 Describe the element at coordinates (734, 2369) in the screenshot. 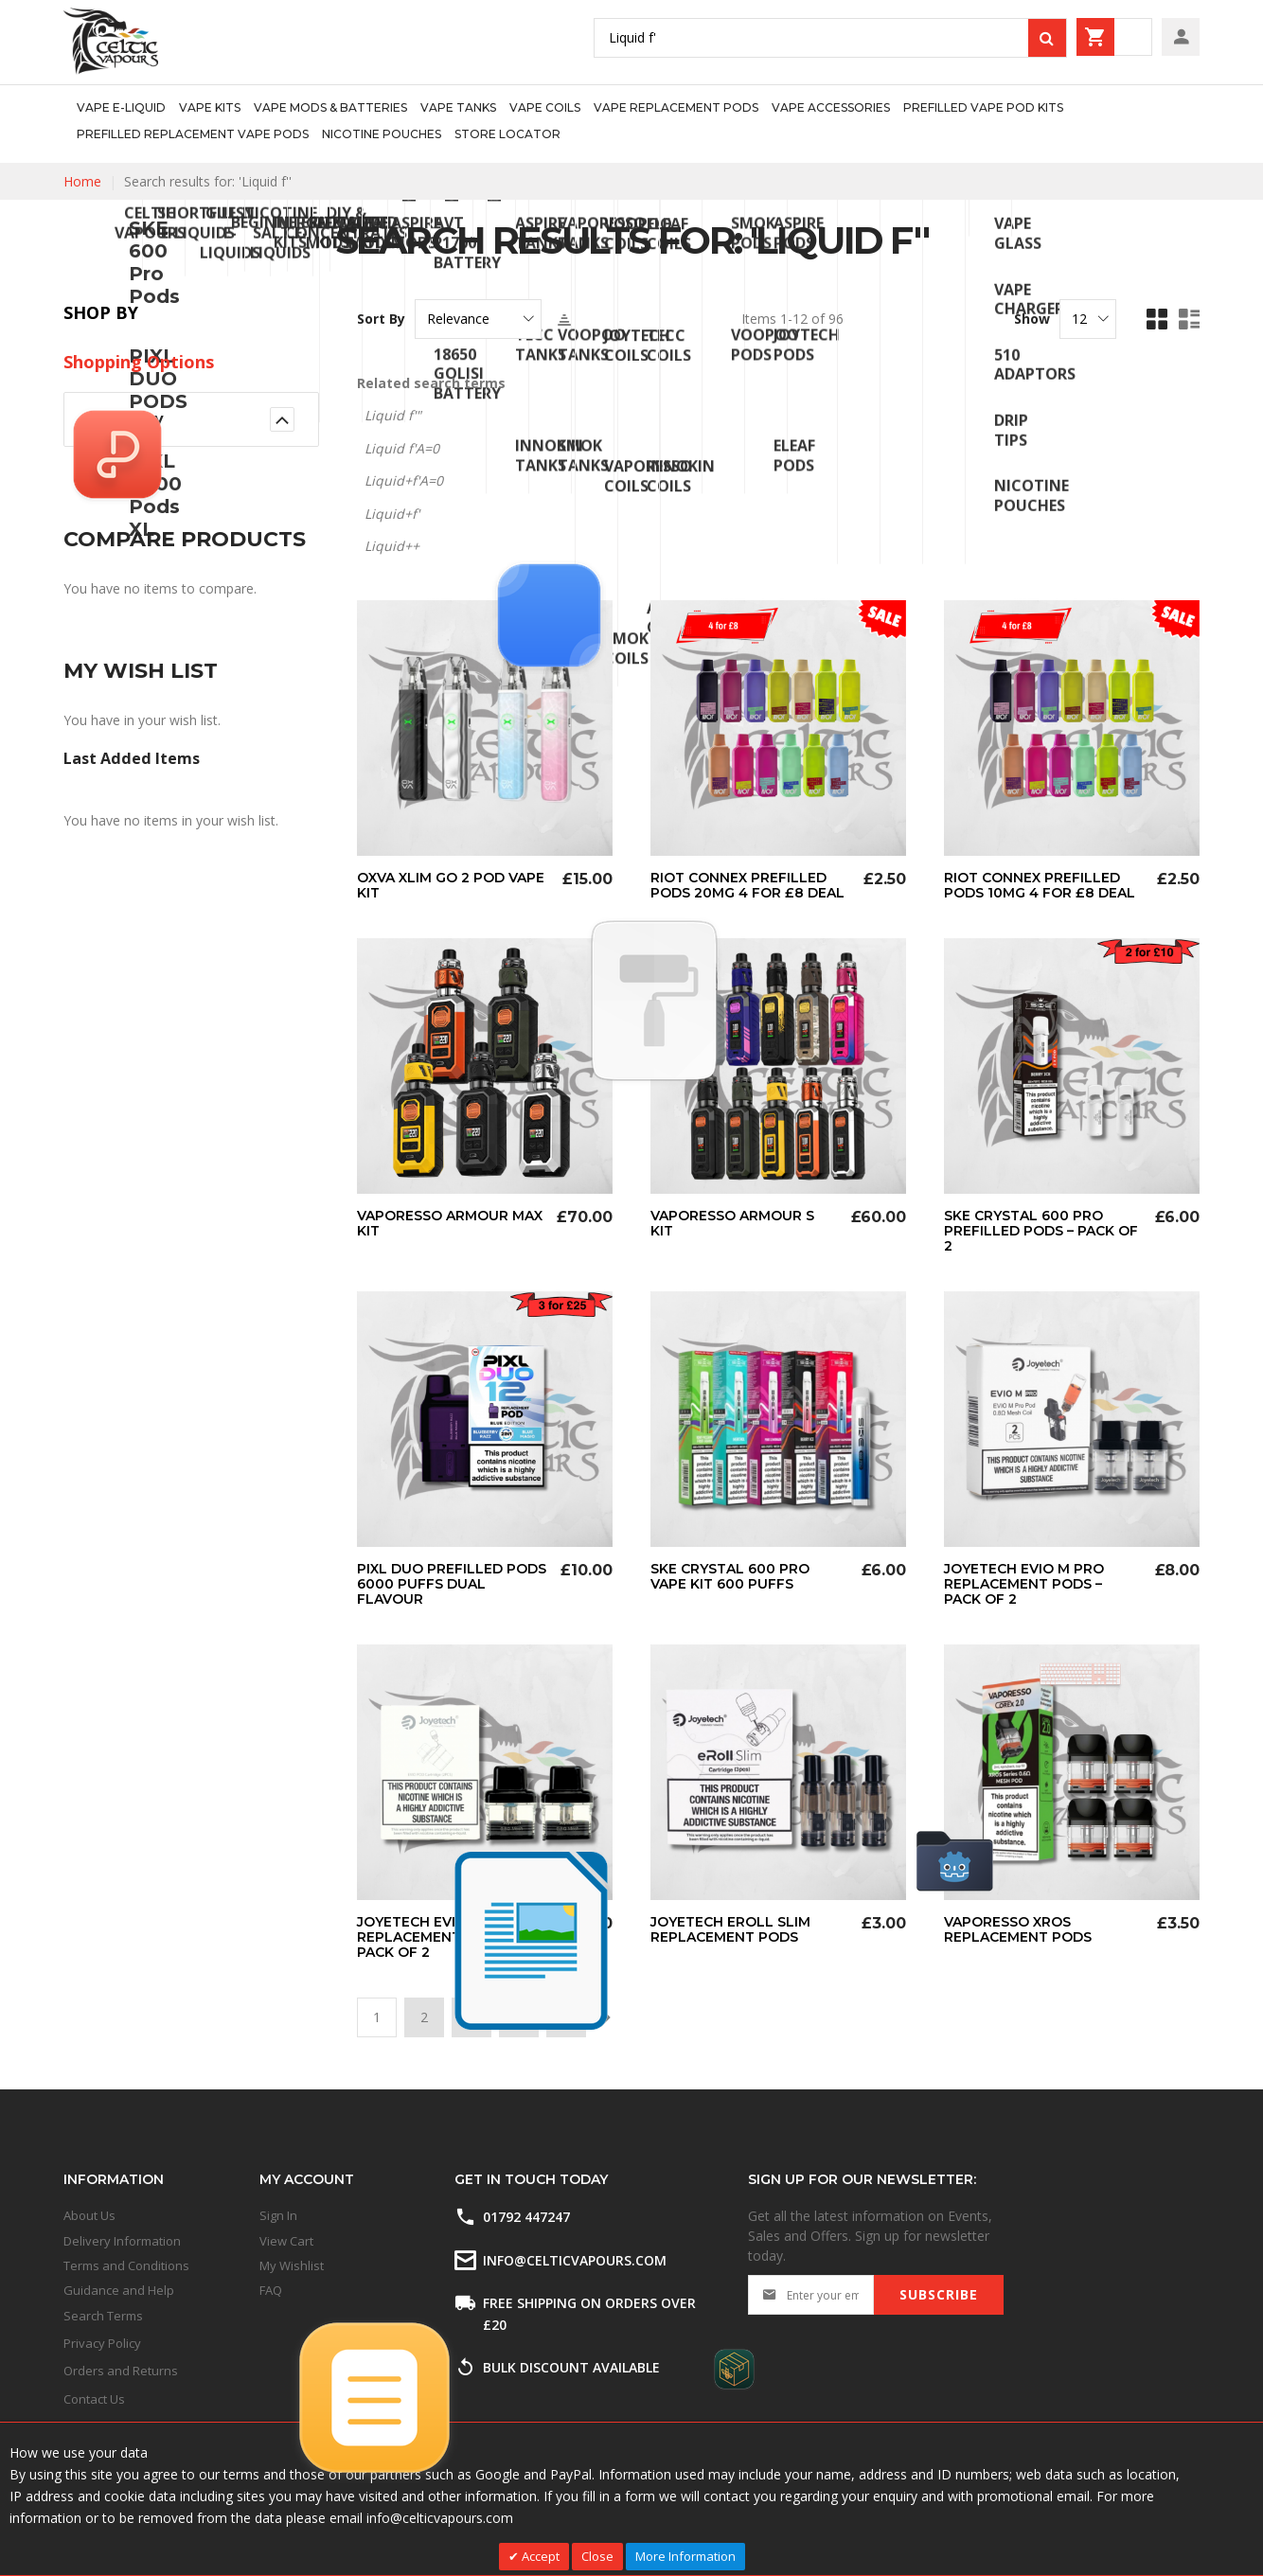

I see `open bee package manager application` at that location.